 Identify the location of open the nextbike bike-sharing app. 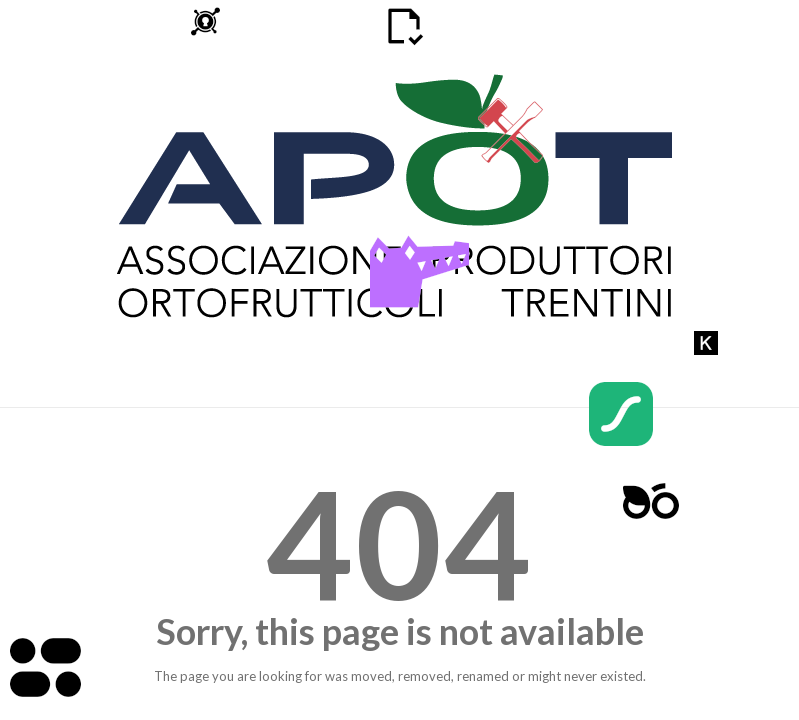
(651, 501).